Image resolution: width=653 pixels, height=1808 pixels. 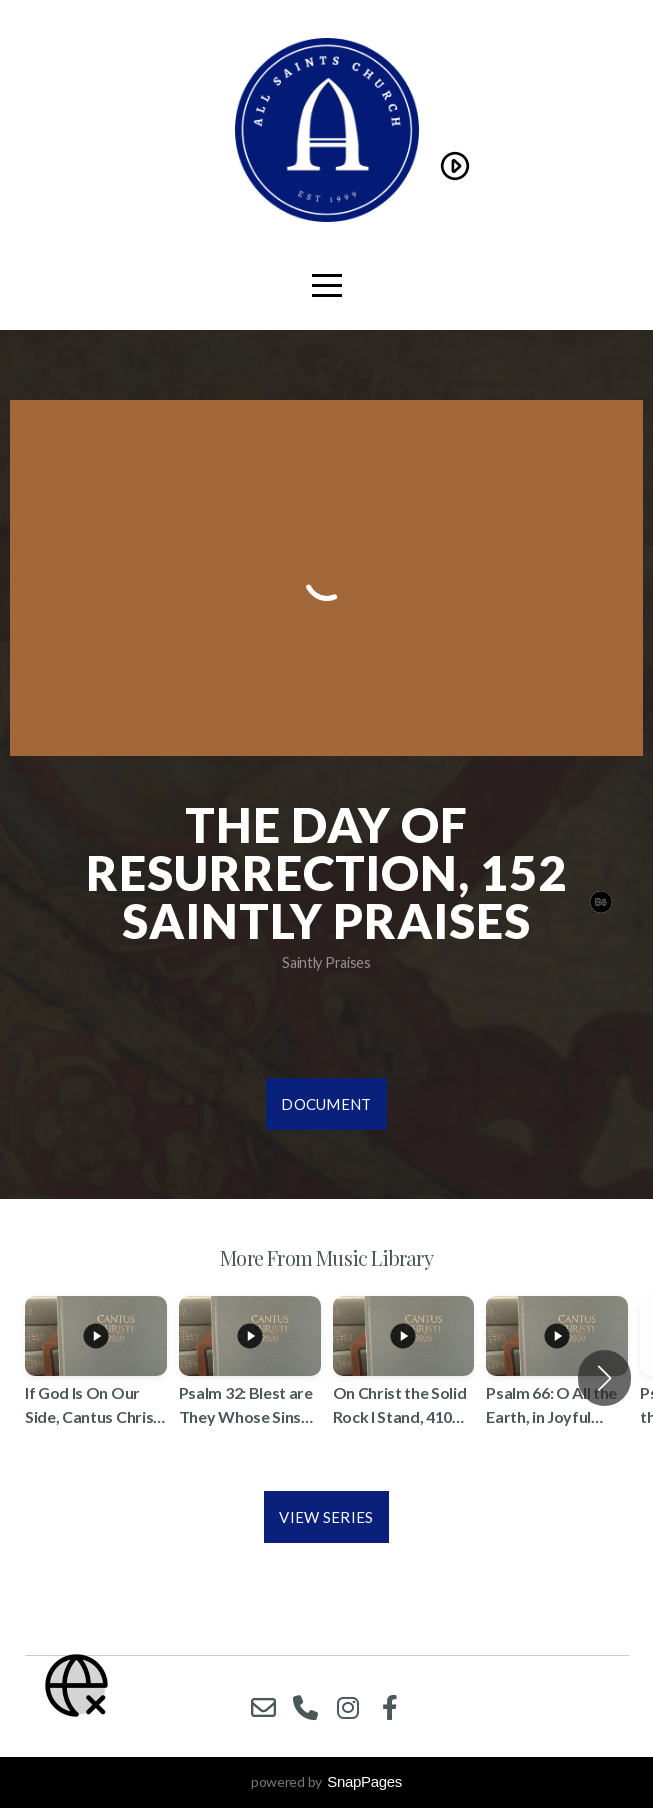 What do you see at coordinates (76, 1685) in the screenshot?
I see `no internet connection` at bounding box center [76, 1685].